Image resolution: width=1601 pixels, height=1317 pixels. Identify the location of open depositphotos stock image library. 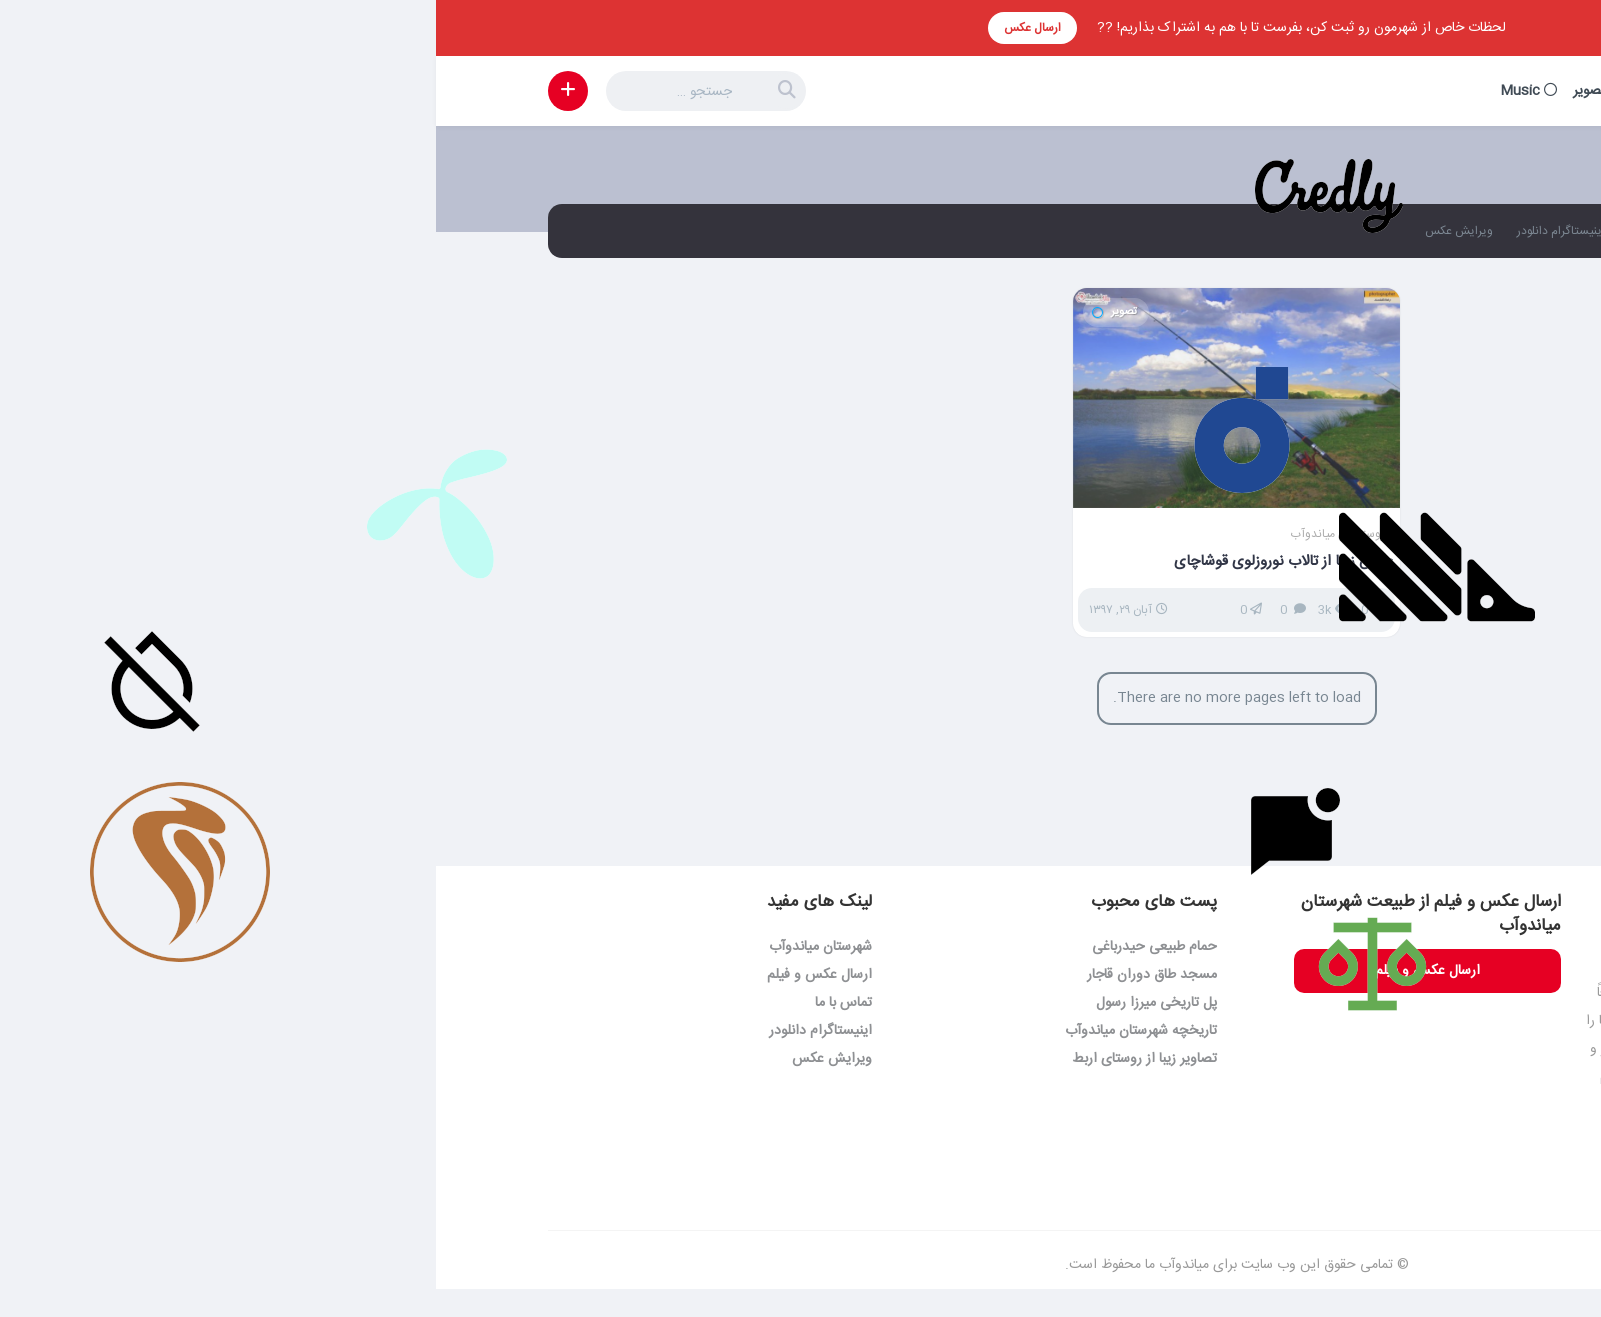
(1242, 430).